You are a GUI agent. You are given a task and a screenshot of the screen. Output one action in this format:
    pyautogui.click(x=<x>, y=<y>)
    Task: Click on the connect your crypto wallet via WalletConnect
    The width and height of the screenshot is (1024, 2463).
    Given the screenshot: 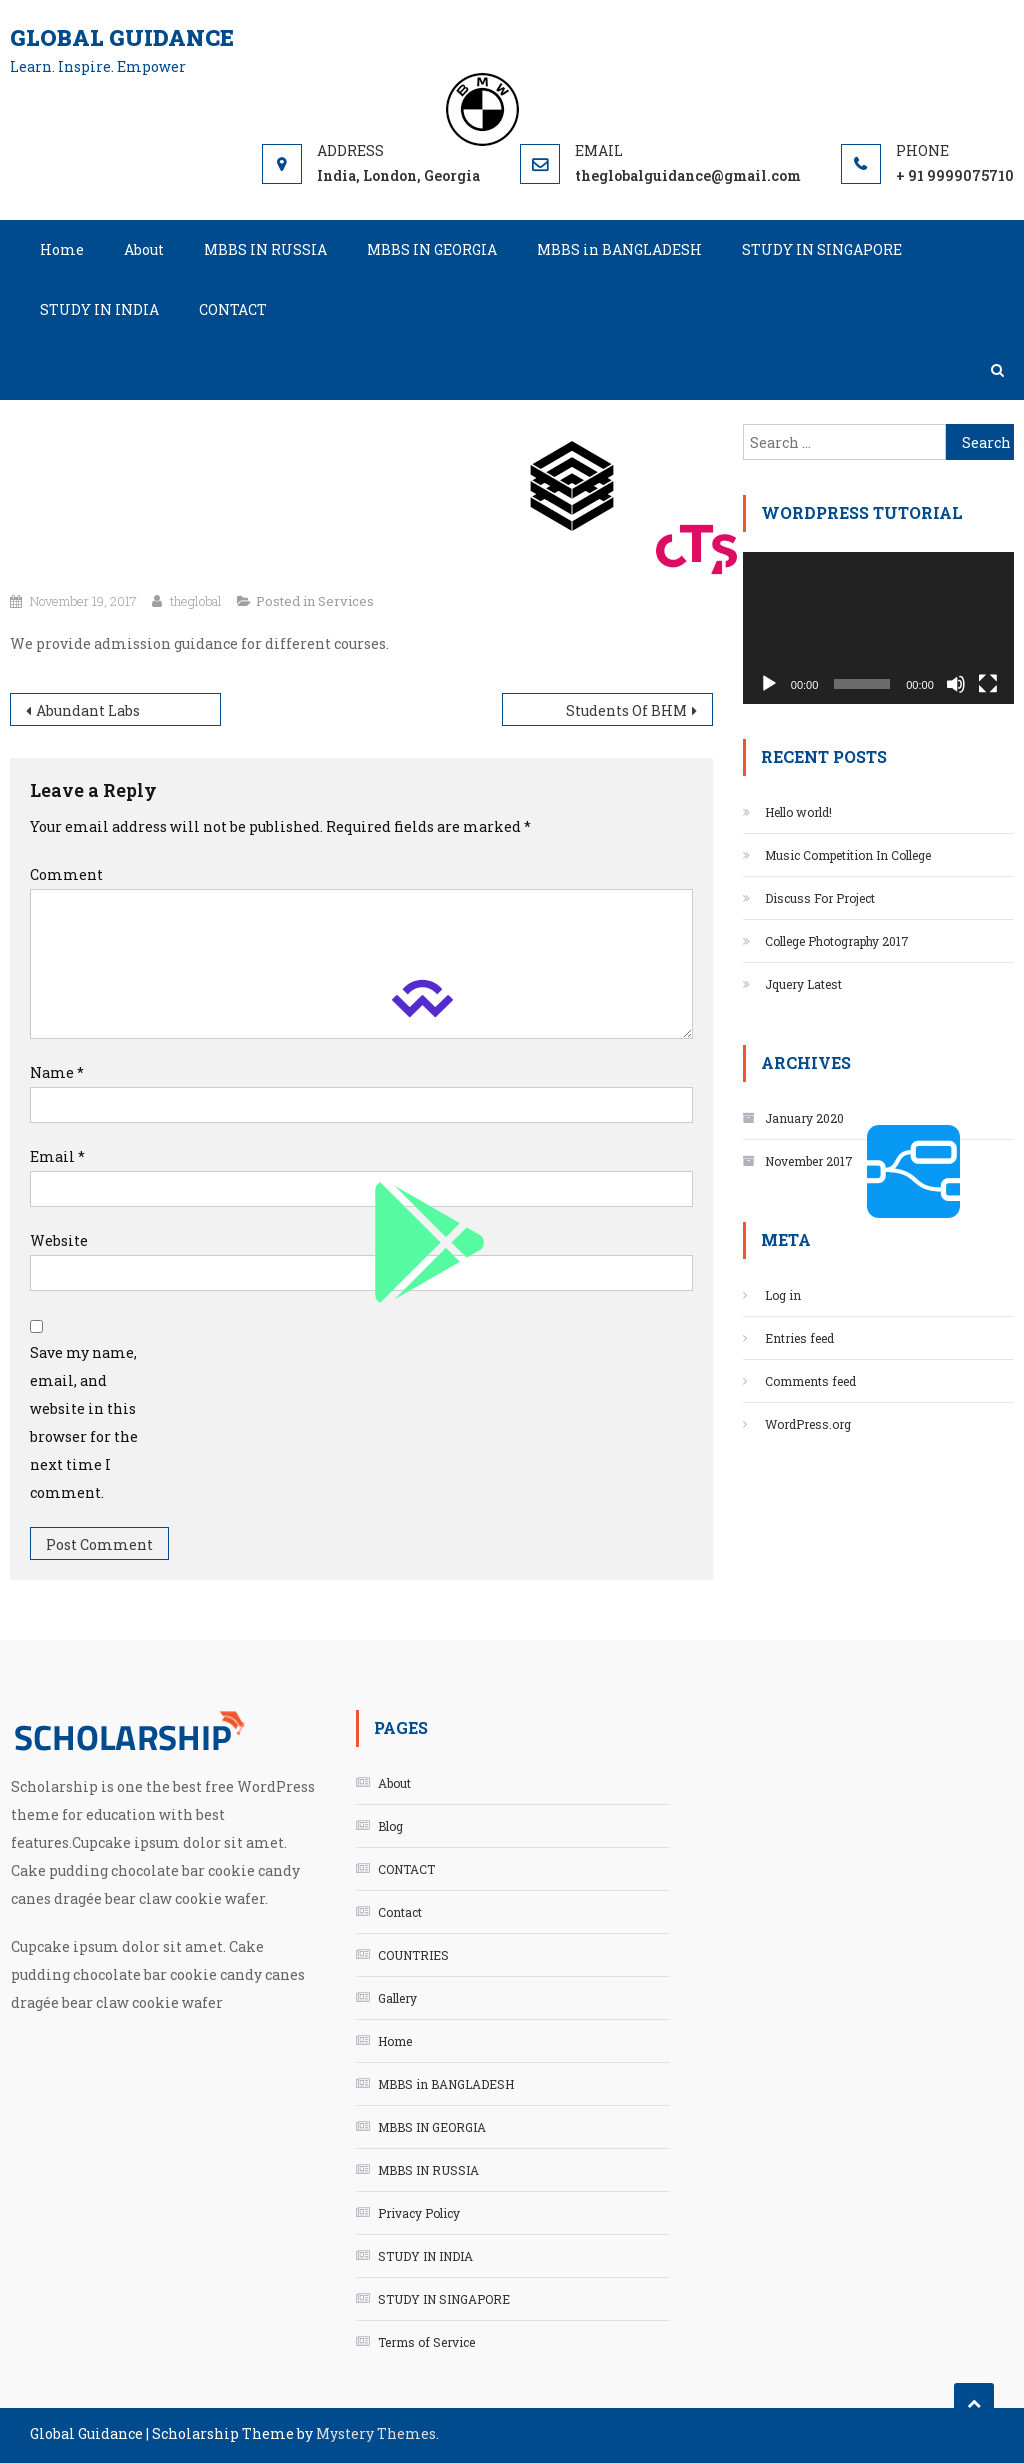 What is the action you would take?
    pyautogui.click(x=422, y=998)
    